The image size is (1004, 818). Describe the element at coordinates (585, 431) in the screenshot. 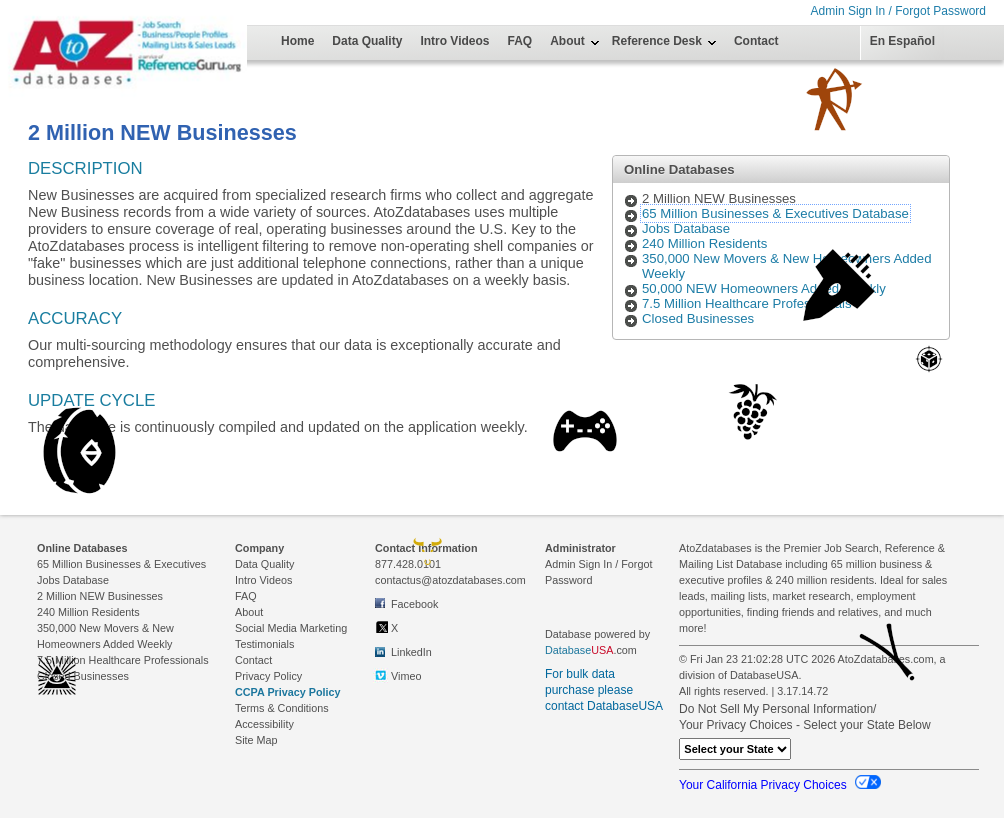

I see `open gaming or game center app` at that location.